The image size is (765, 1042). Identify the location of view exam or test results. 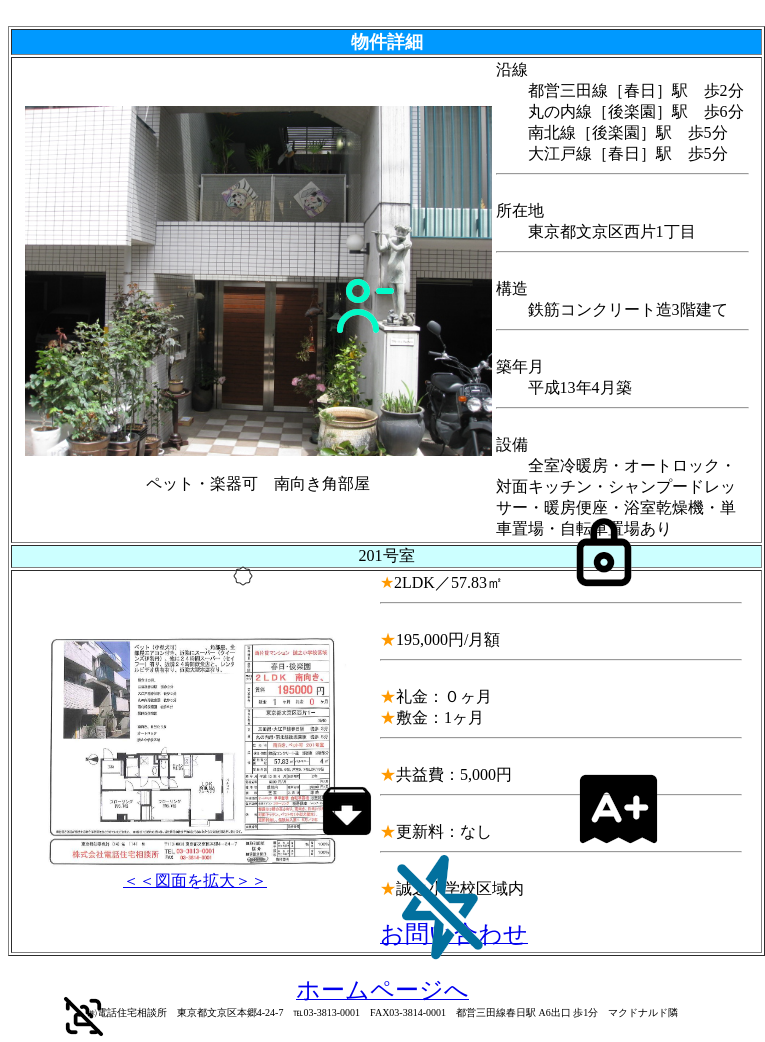
(618, 807).